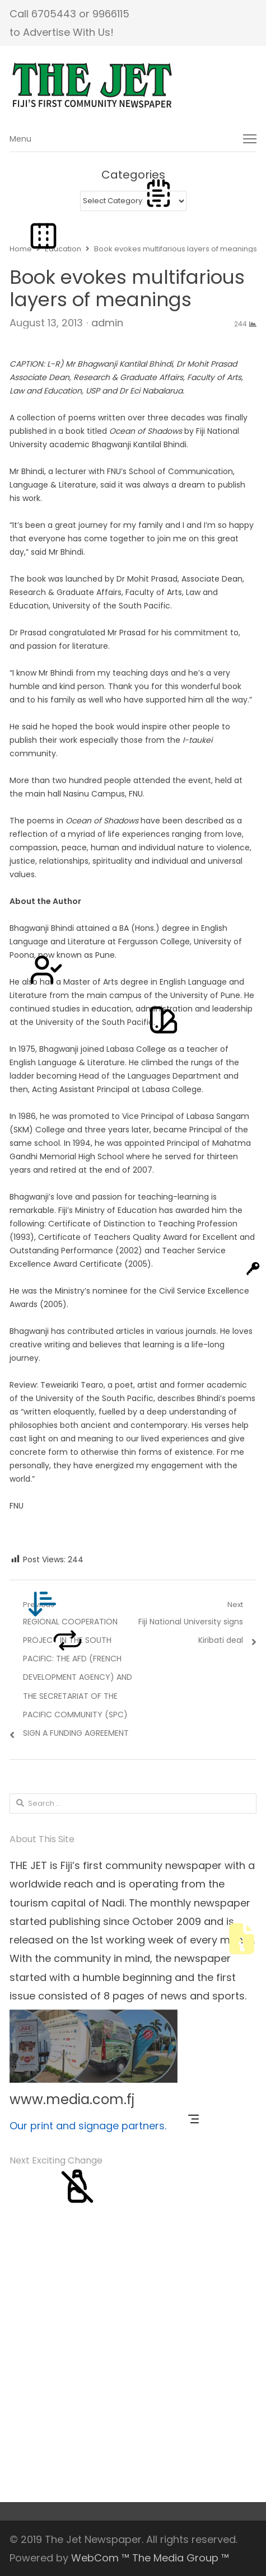 The image size is (266, 2576). Describe the element at coordinates (164, 1020) in the screenshot. I see `browse color palette or theme options` at that location.